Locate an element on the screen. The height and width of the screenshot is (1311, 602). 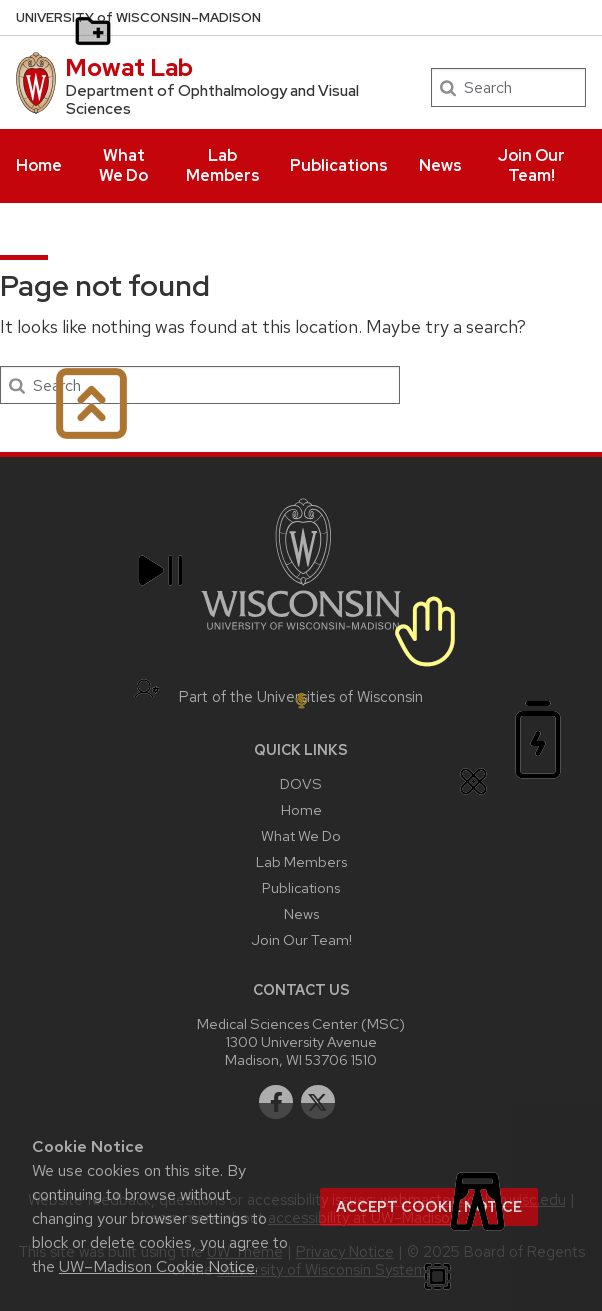
indicates device is currently charging is located at coordinates (538, 741).